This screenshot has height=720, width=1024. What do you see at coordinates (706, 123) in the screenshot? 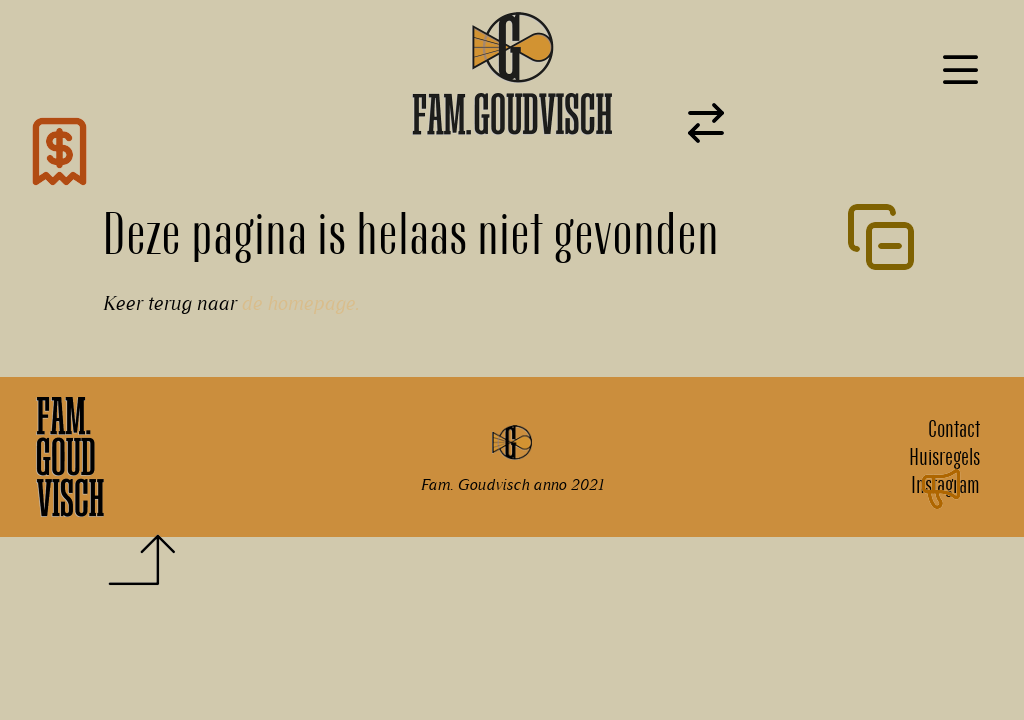
I see `swap or exchange items` at bounding box center [706, 123].